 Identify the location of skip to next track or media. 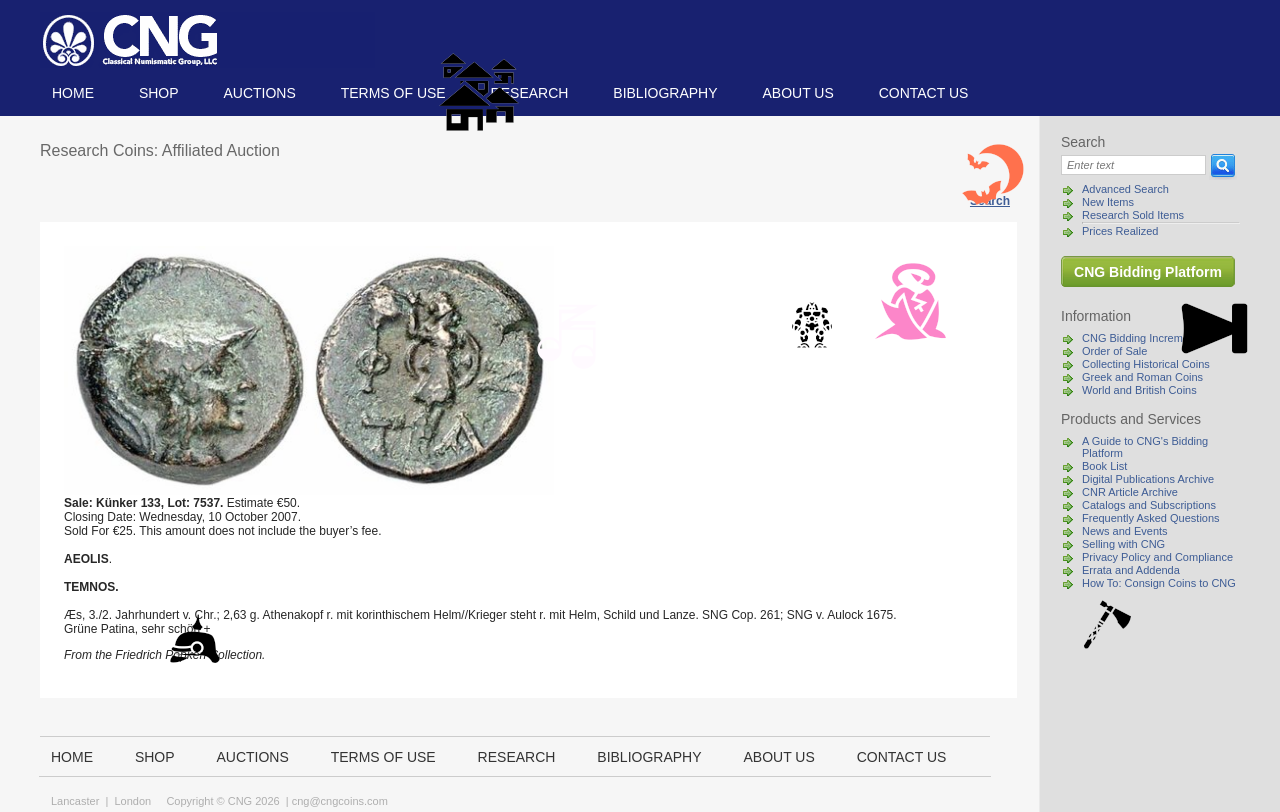
(1214, 328).